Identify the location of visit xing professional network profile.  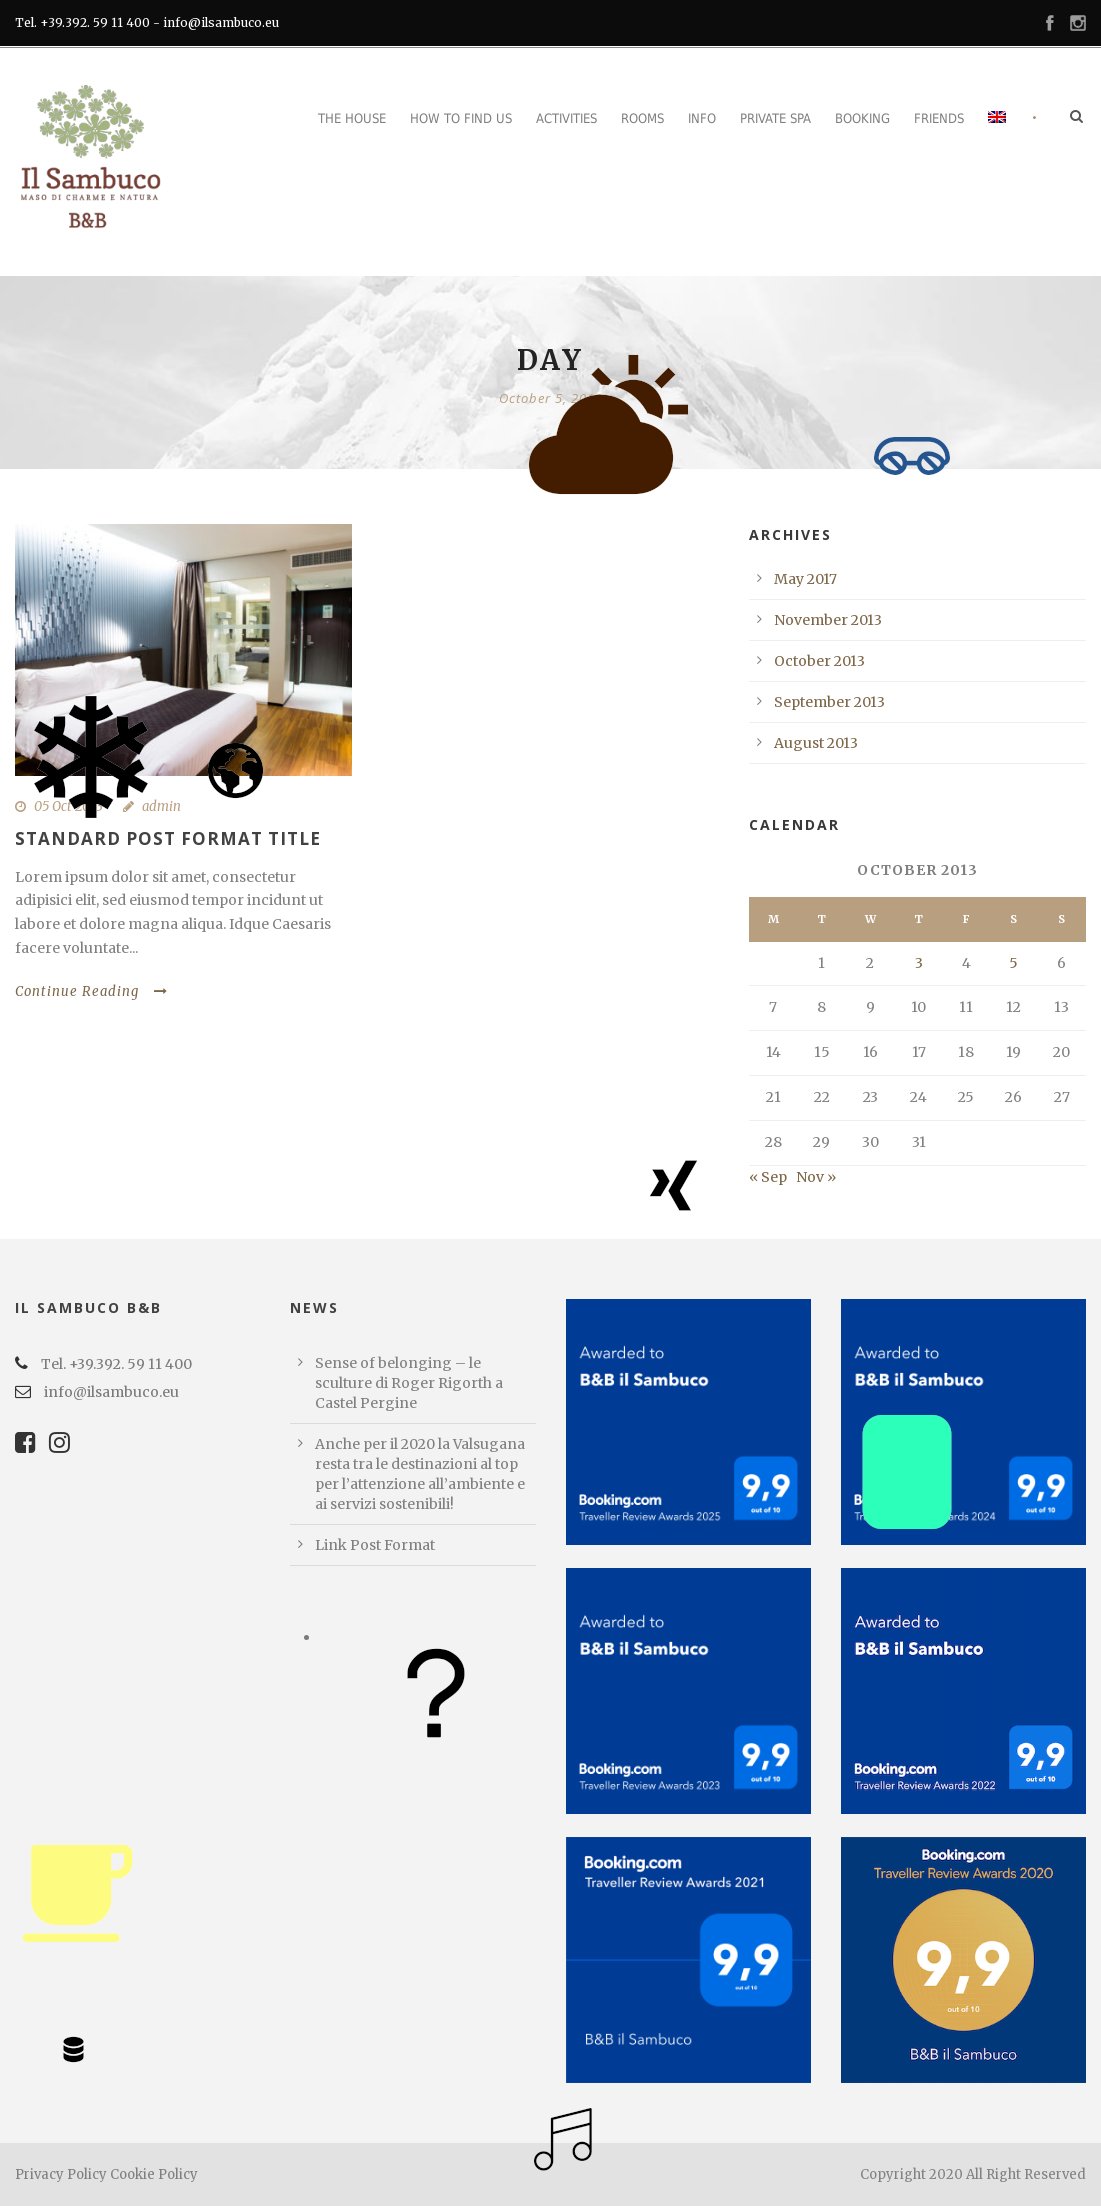
(673, 1185).